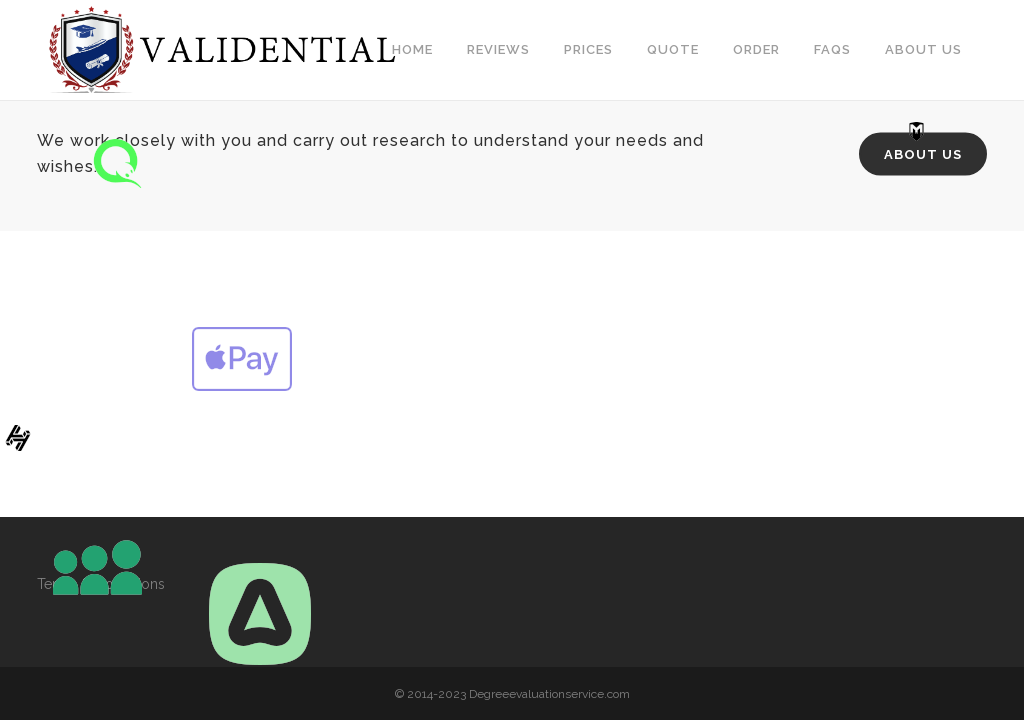  What do you see at coordinates (916, 131) in the screenshot?
I see `metasploit penetration testing framework logo` at bounding box center [916, 131].